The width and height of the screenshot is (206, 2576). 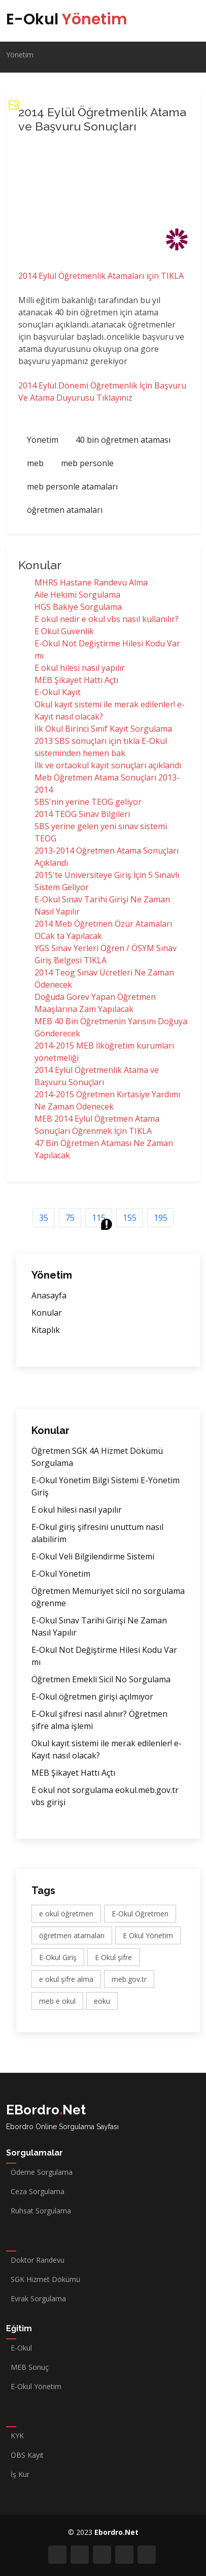 What do you see at coordinates (177, 239) in the screenshot?
I see `JSON Web Tokens (JWT) technology or integration` at bounding box center [177, 239].